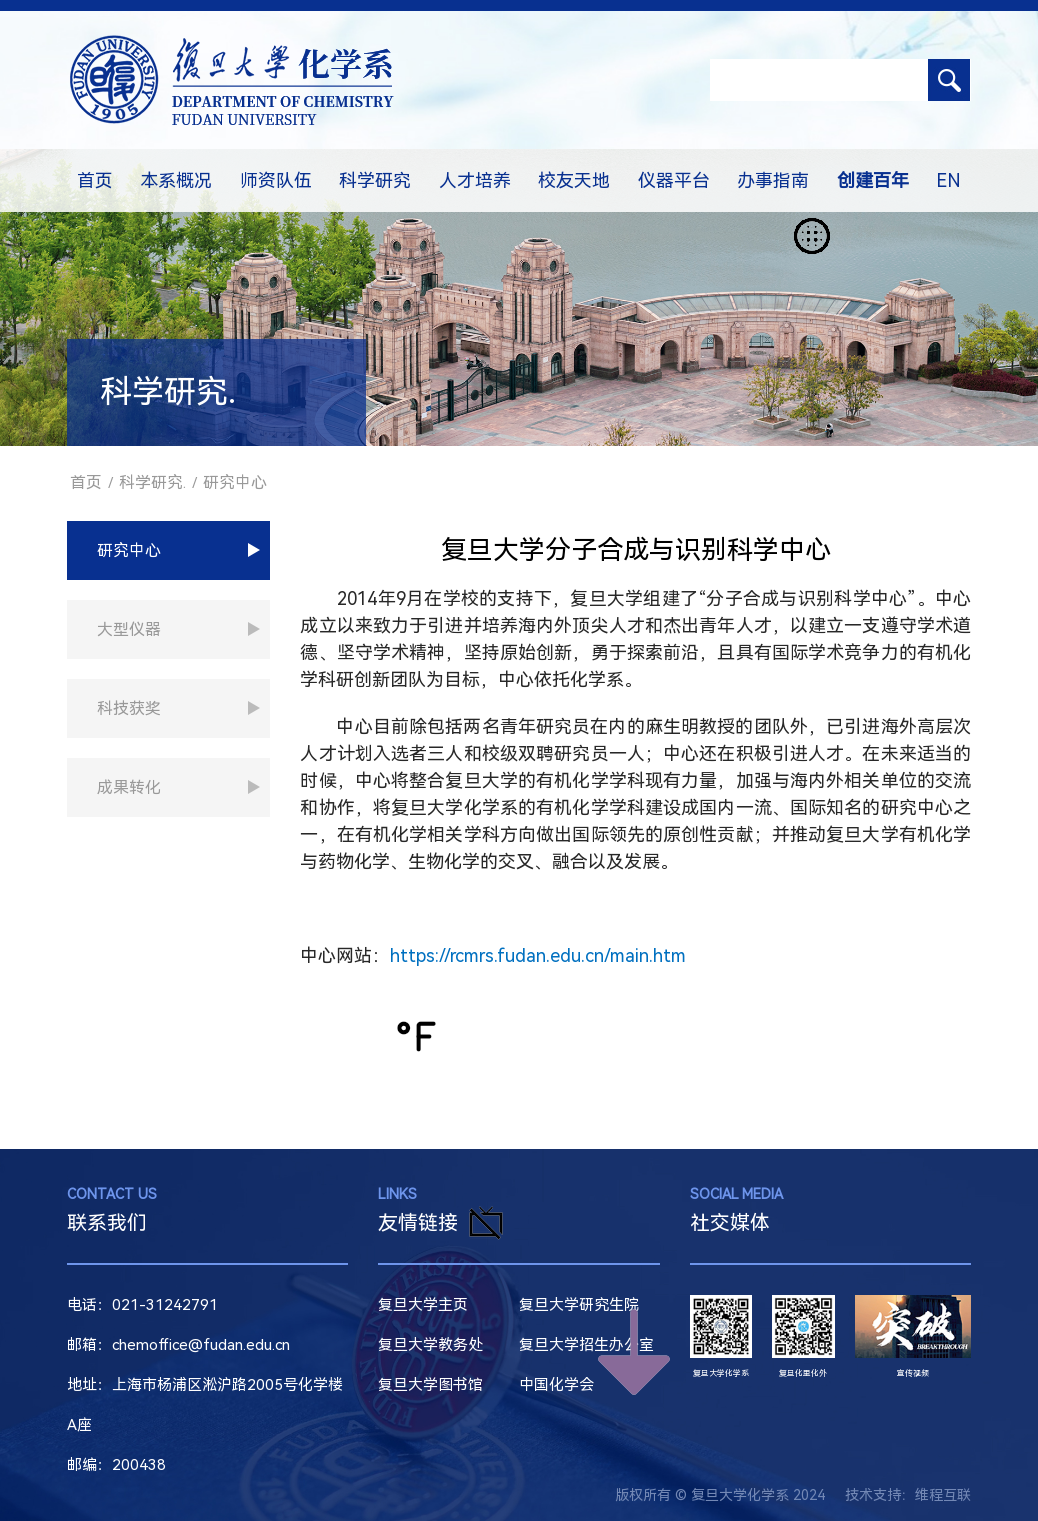 The height and width of the screenshot is (1521, 1038). What do you see at coordinates (634, 1352) in the screenshot?
I see `download a file or content` at bounding box center [634, 1352].